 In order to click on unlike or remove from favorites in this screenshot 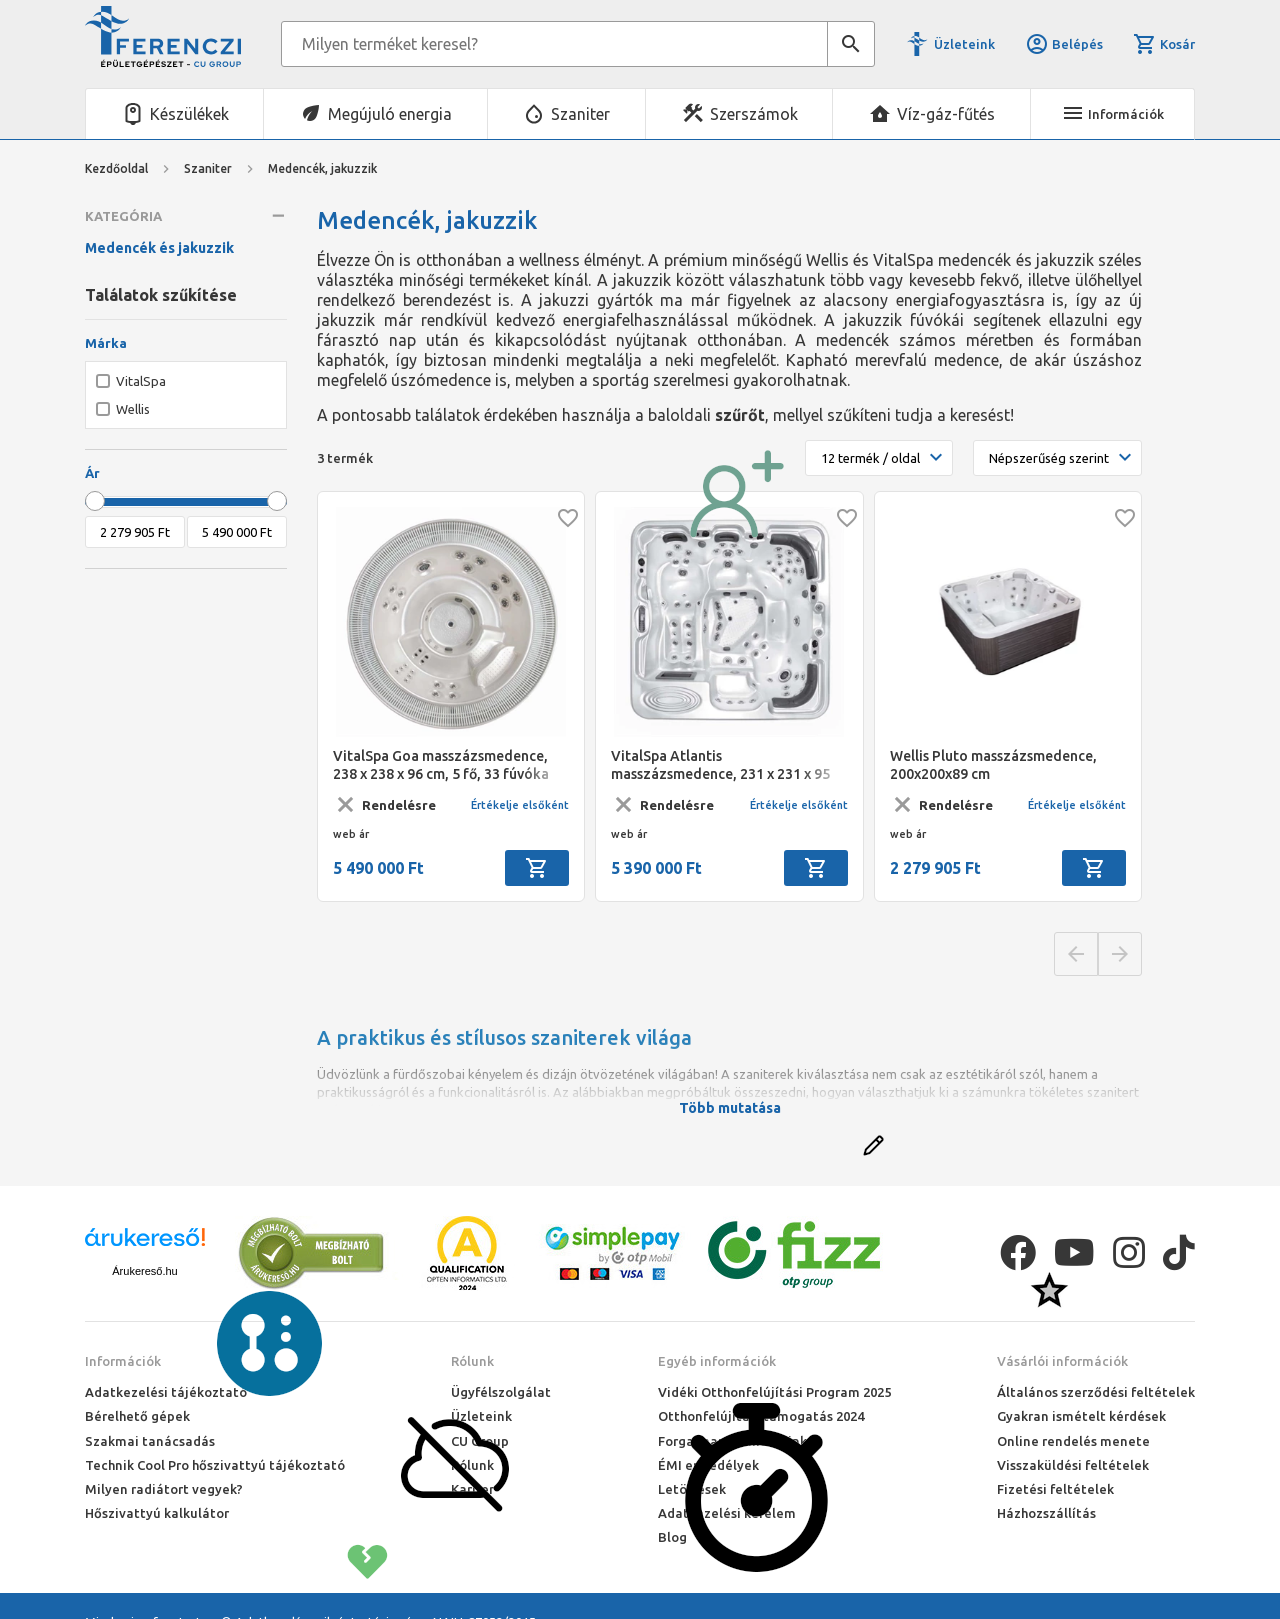, I will do `click(367, 1560)`.